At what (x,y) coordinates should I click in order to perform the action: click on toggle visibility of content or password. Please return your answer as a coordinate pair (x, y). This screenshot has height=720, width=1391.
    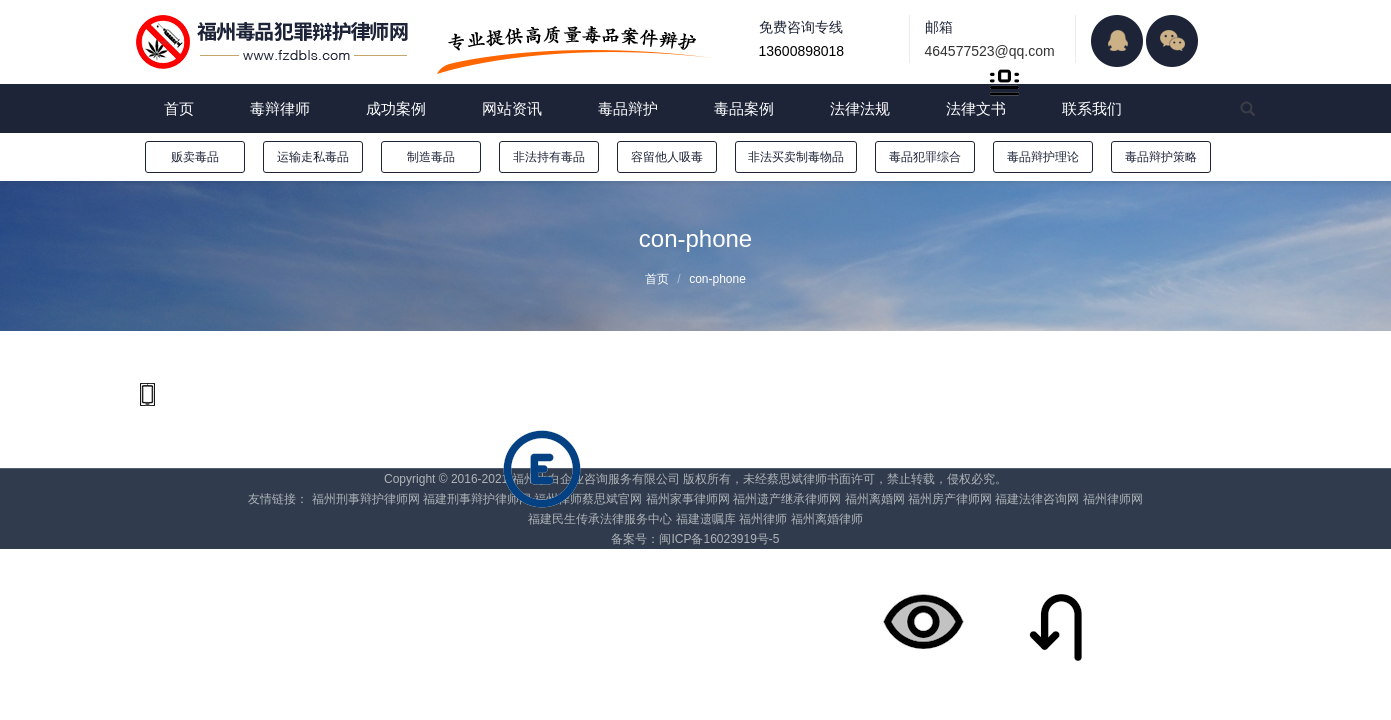
    Looking at the image, I should click on (923, 623).